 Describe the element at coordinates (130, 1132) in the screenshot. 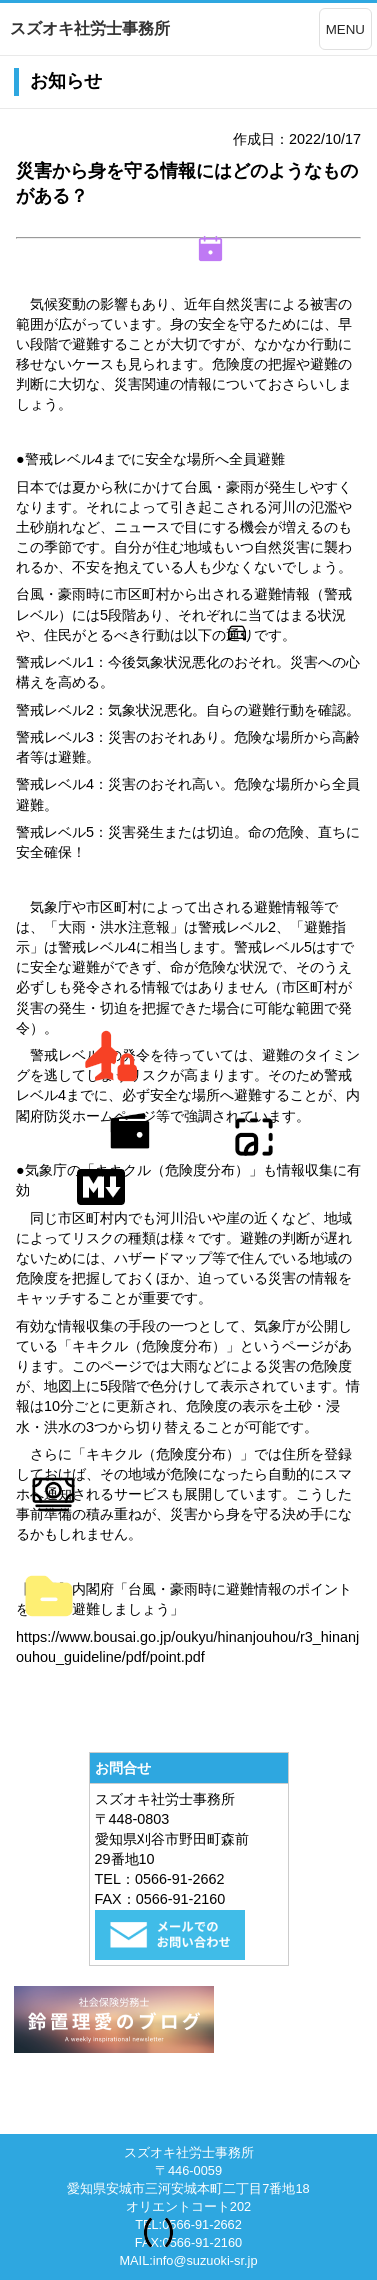

I see `access your wallet or payment methods` at that location.